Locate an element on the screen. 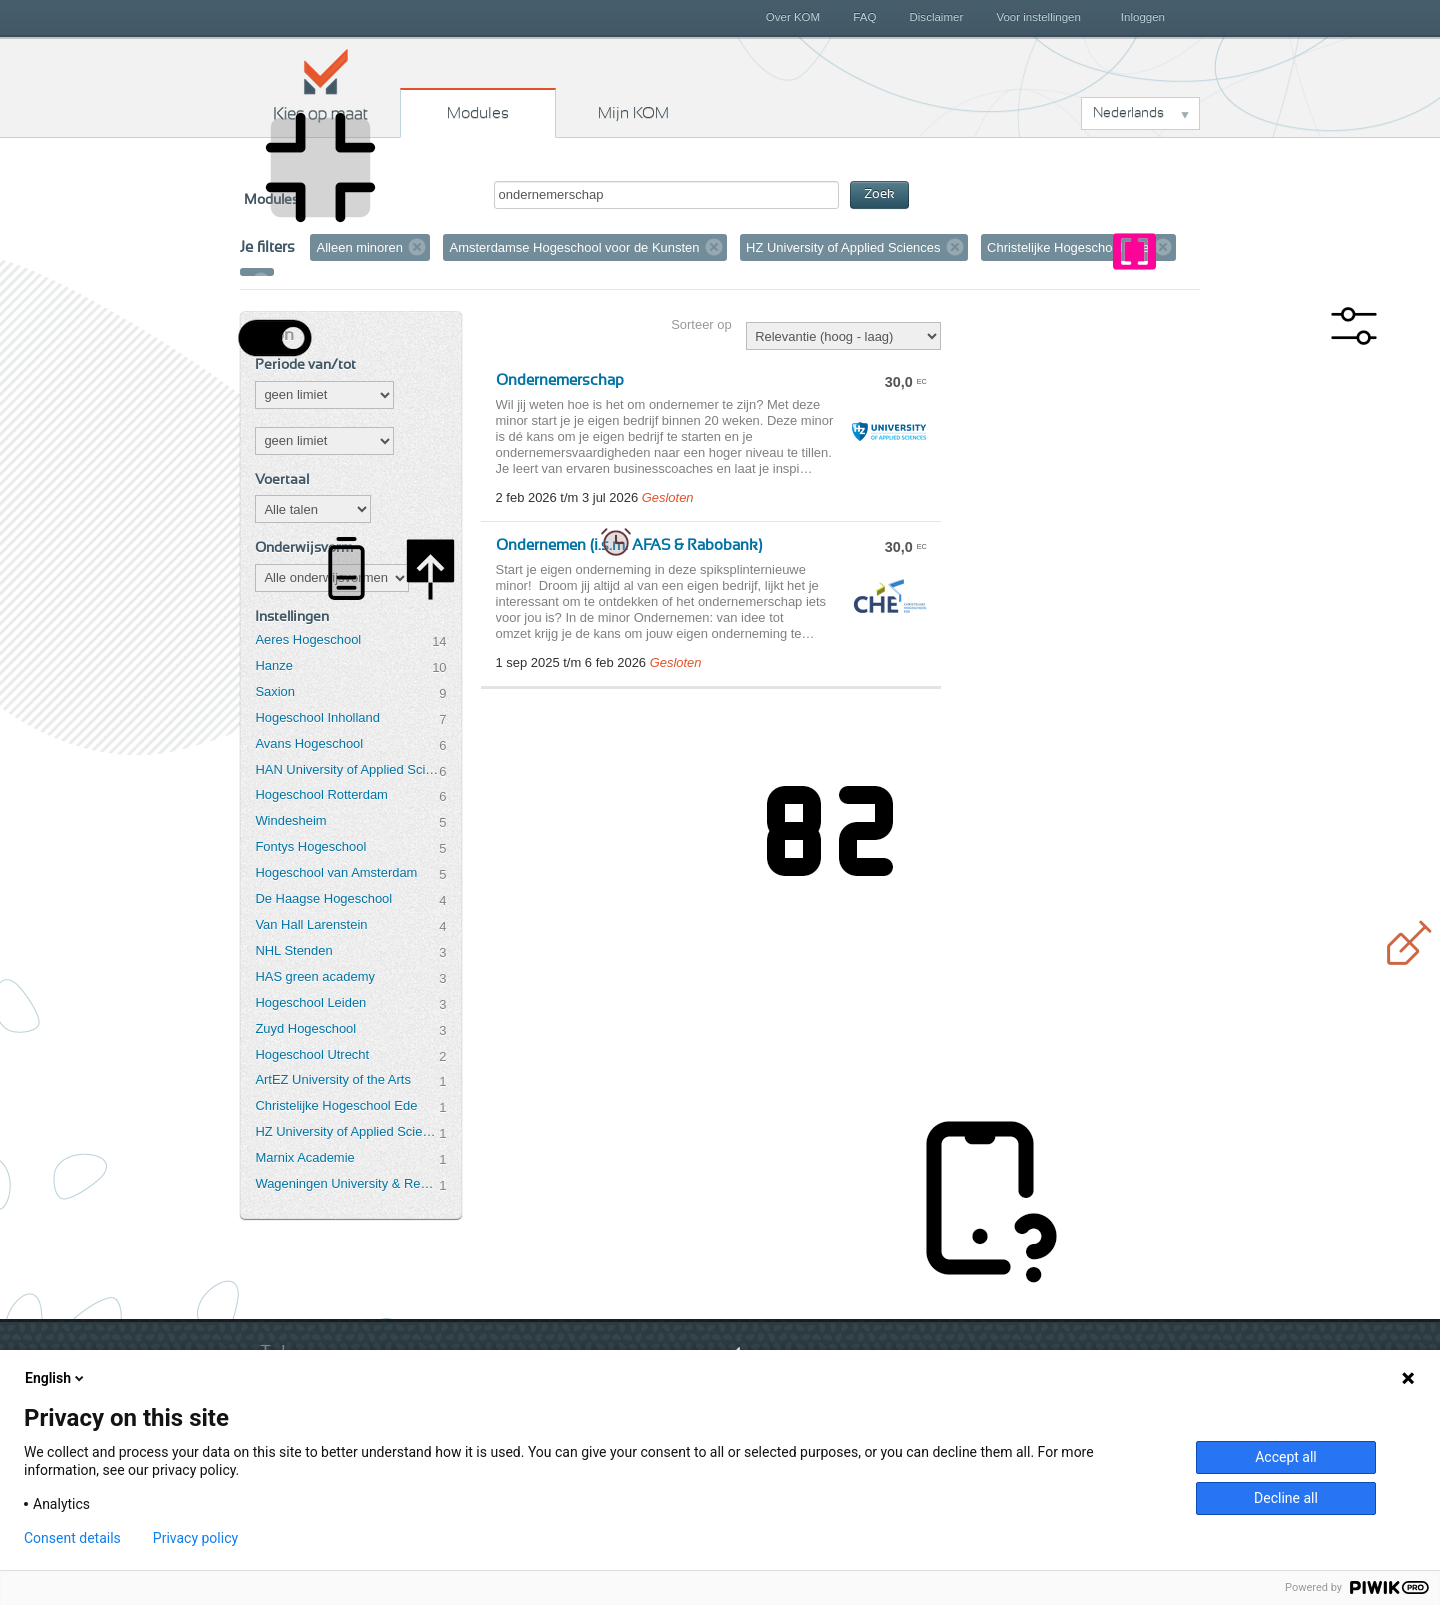 The image size is (1440, 1605). upload or push content to a server is located at coordinates (430, 569).